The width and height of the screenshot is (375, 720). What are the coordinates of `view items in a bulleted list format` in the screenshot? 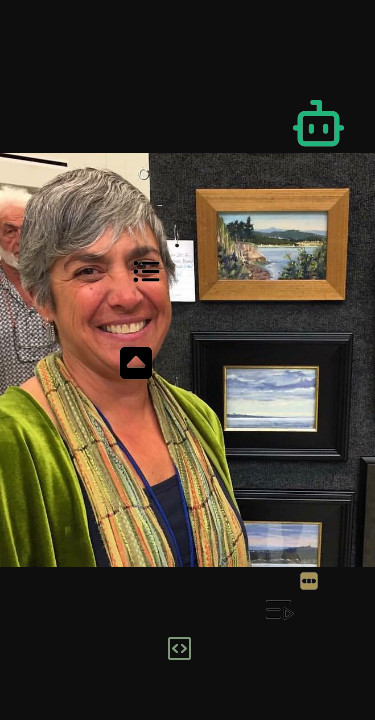 It's located at (146, 271).